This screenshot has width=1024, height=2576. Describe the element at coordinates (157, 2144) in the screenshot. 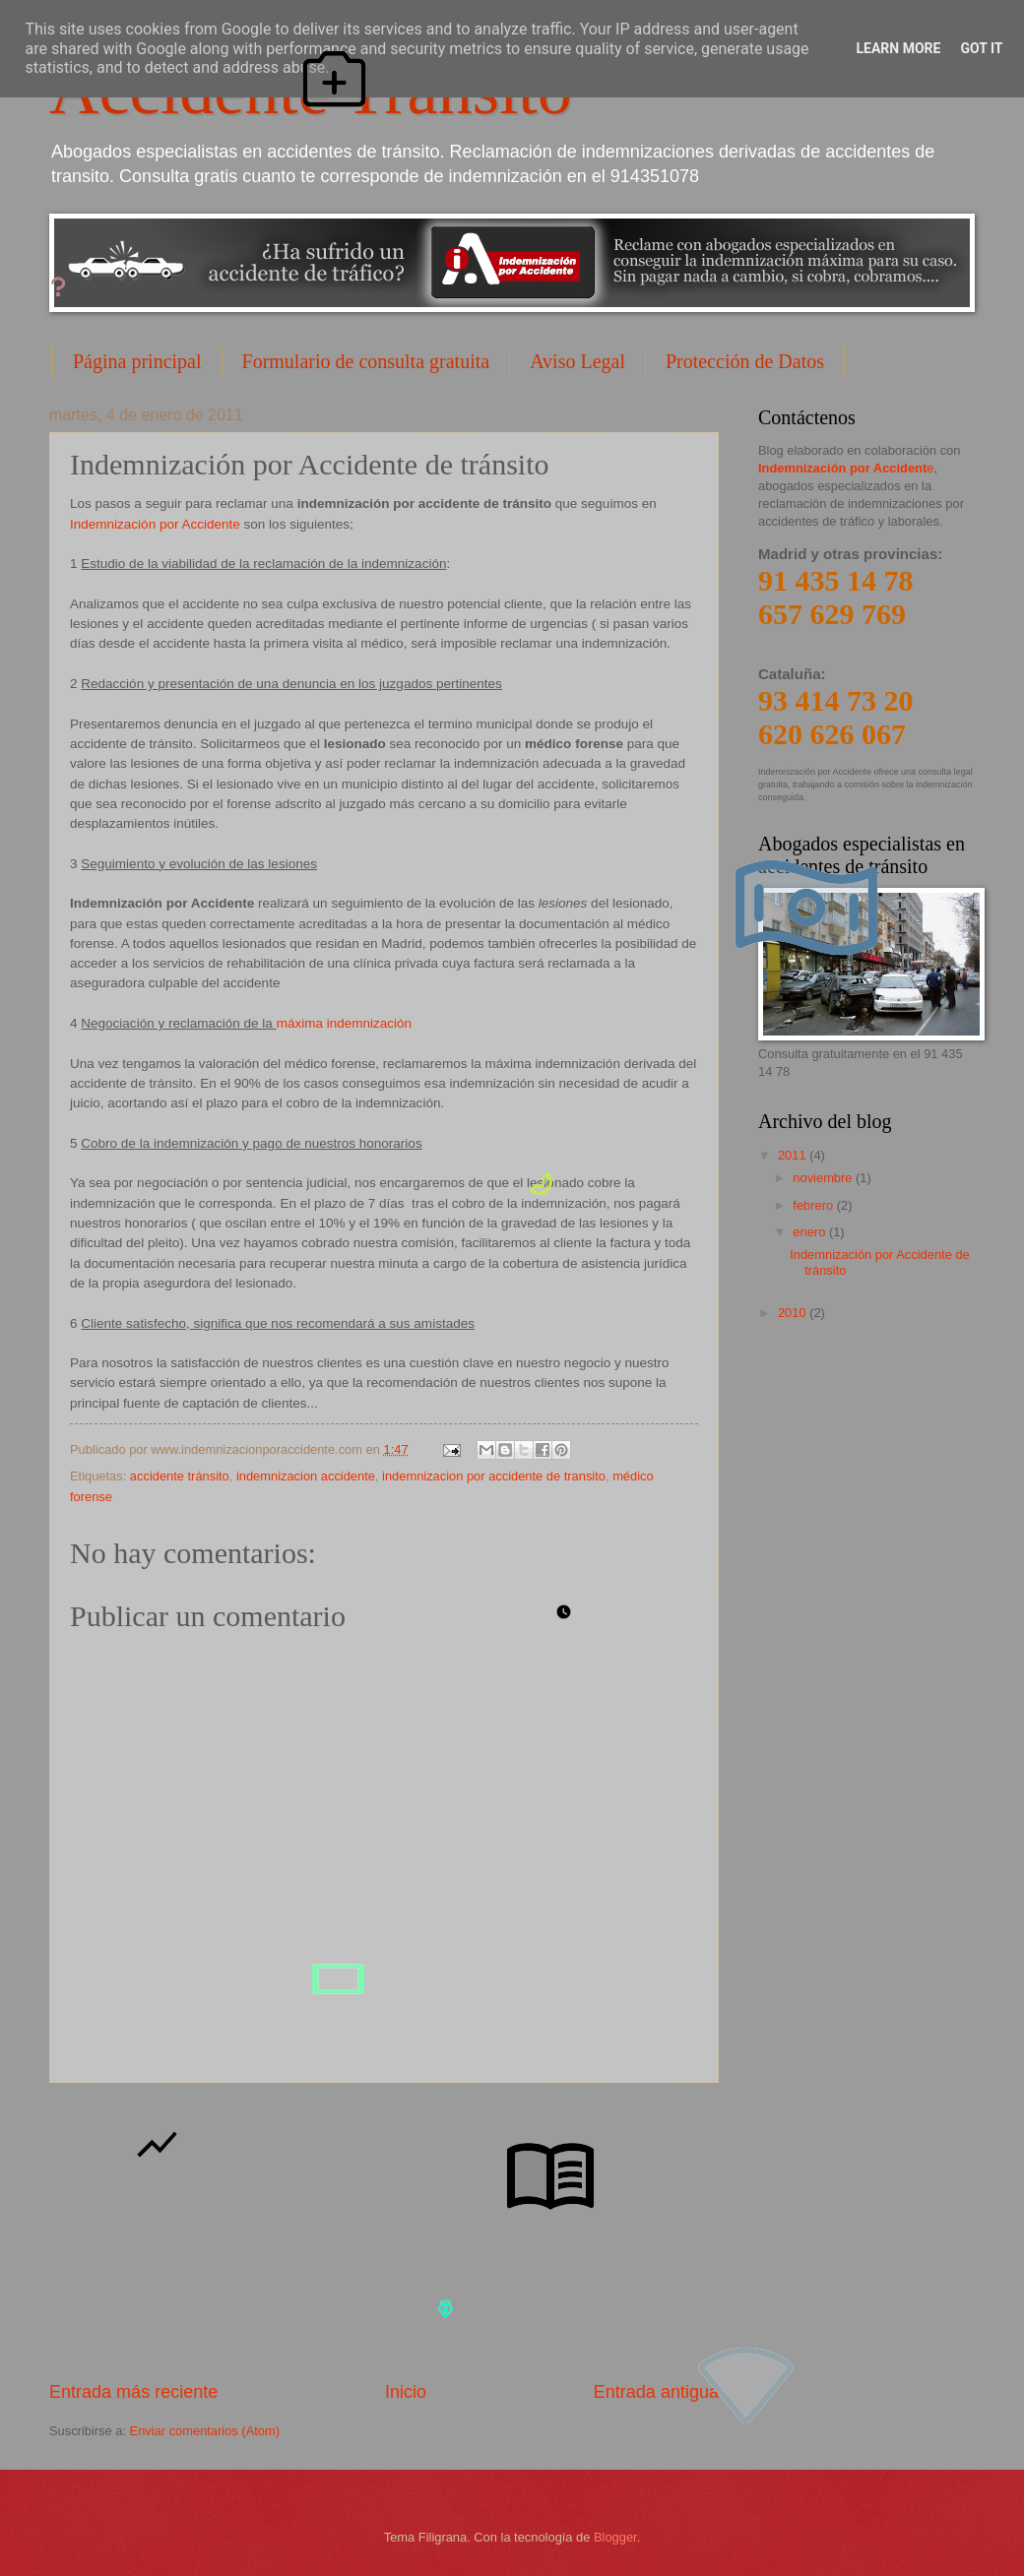

I see `view analytics or statistics` at that location.